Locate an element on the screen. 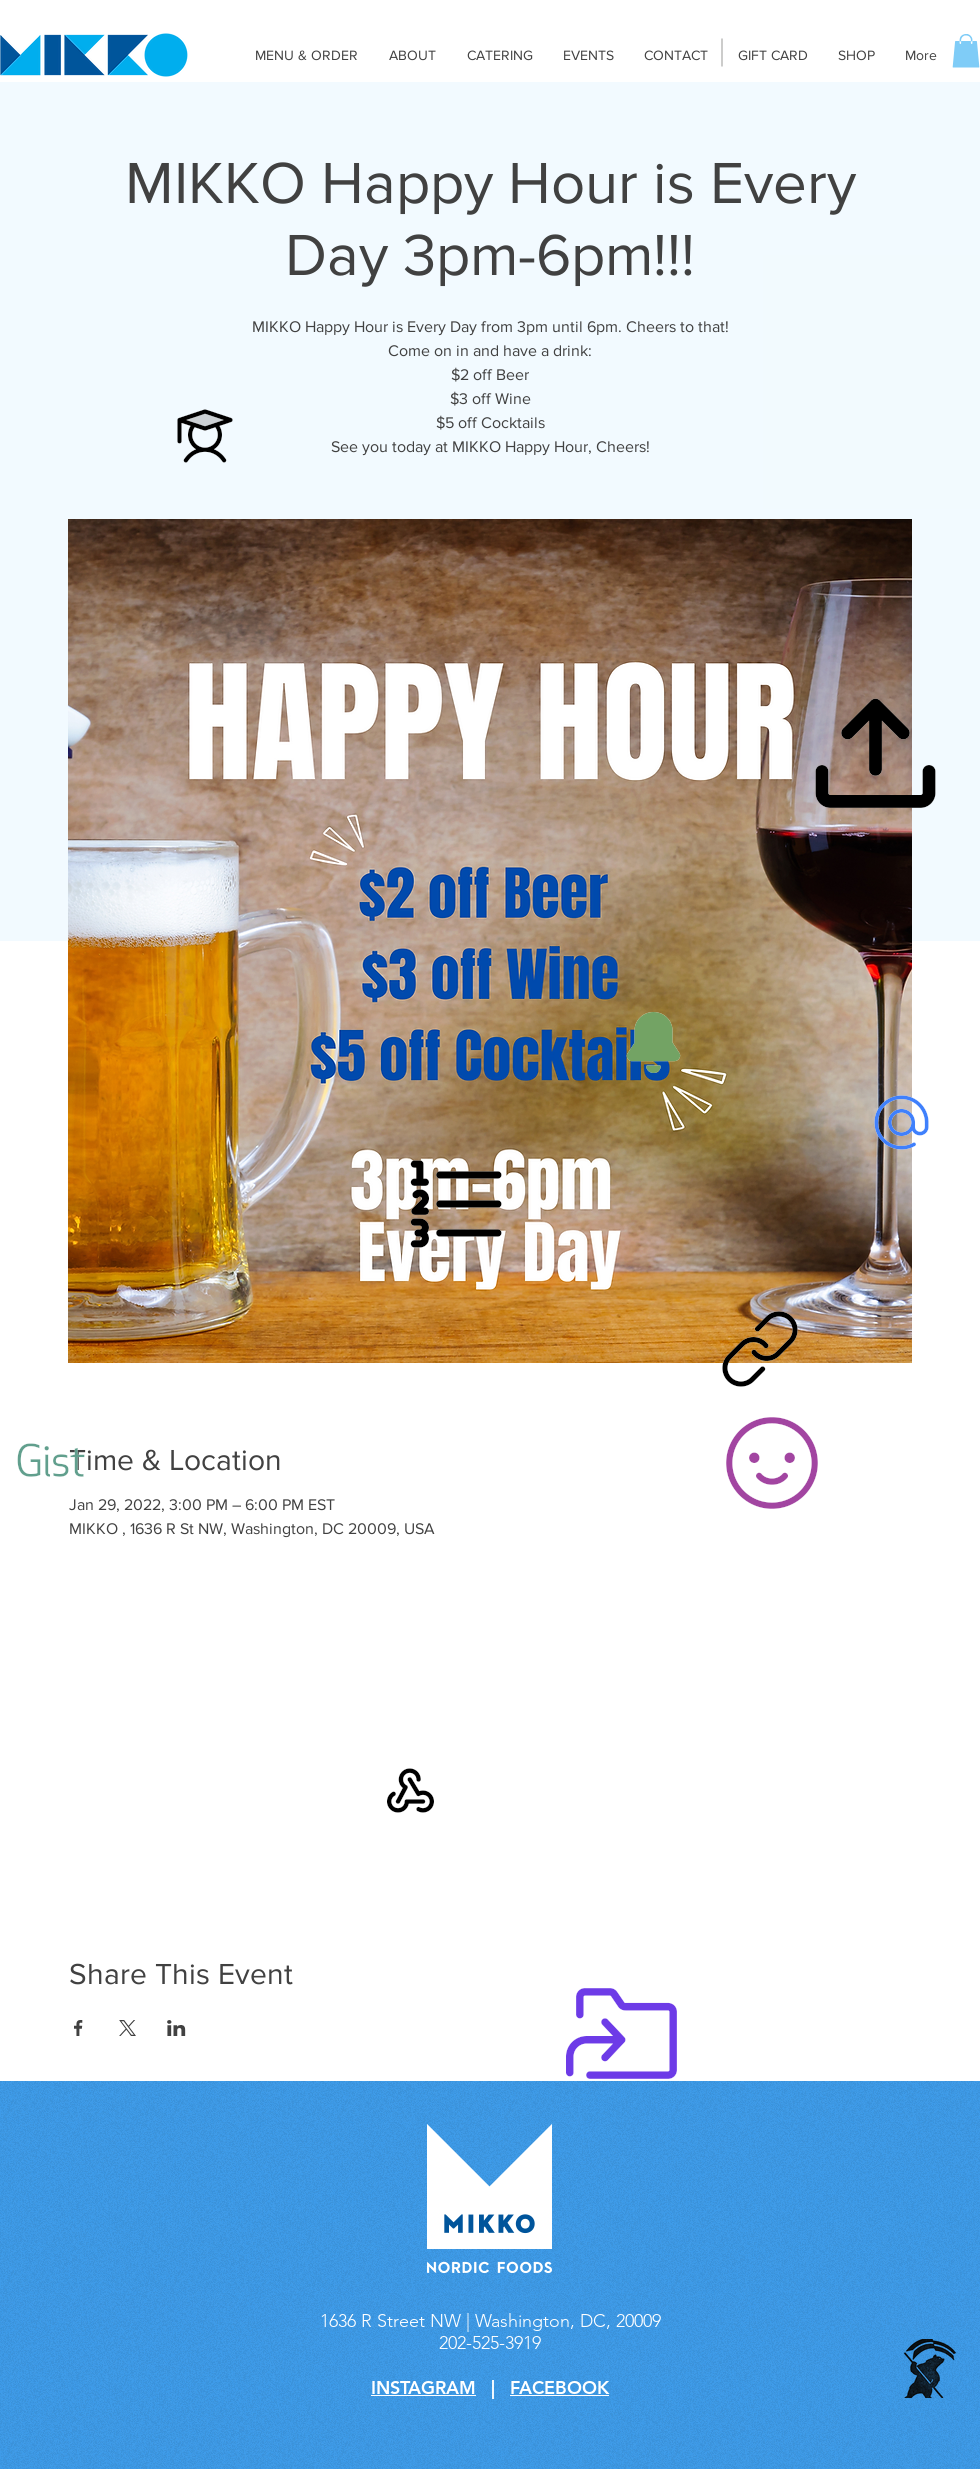  format text as a numbered list is located at coordinates (458, 1204).